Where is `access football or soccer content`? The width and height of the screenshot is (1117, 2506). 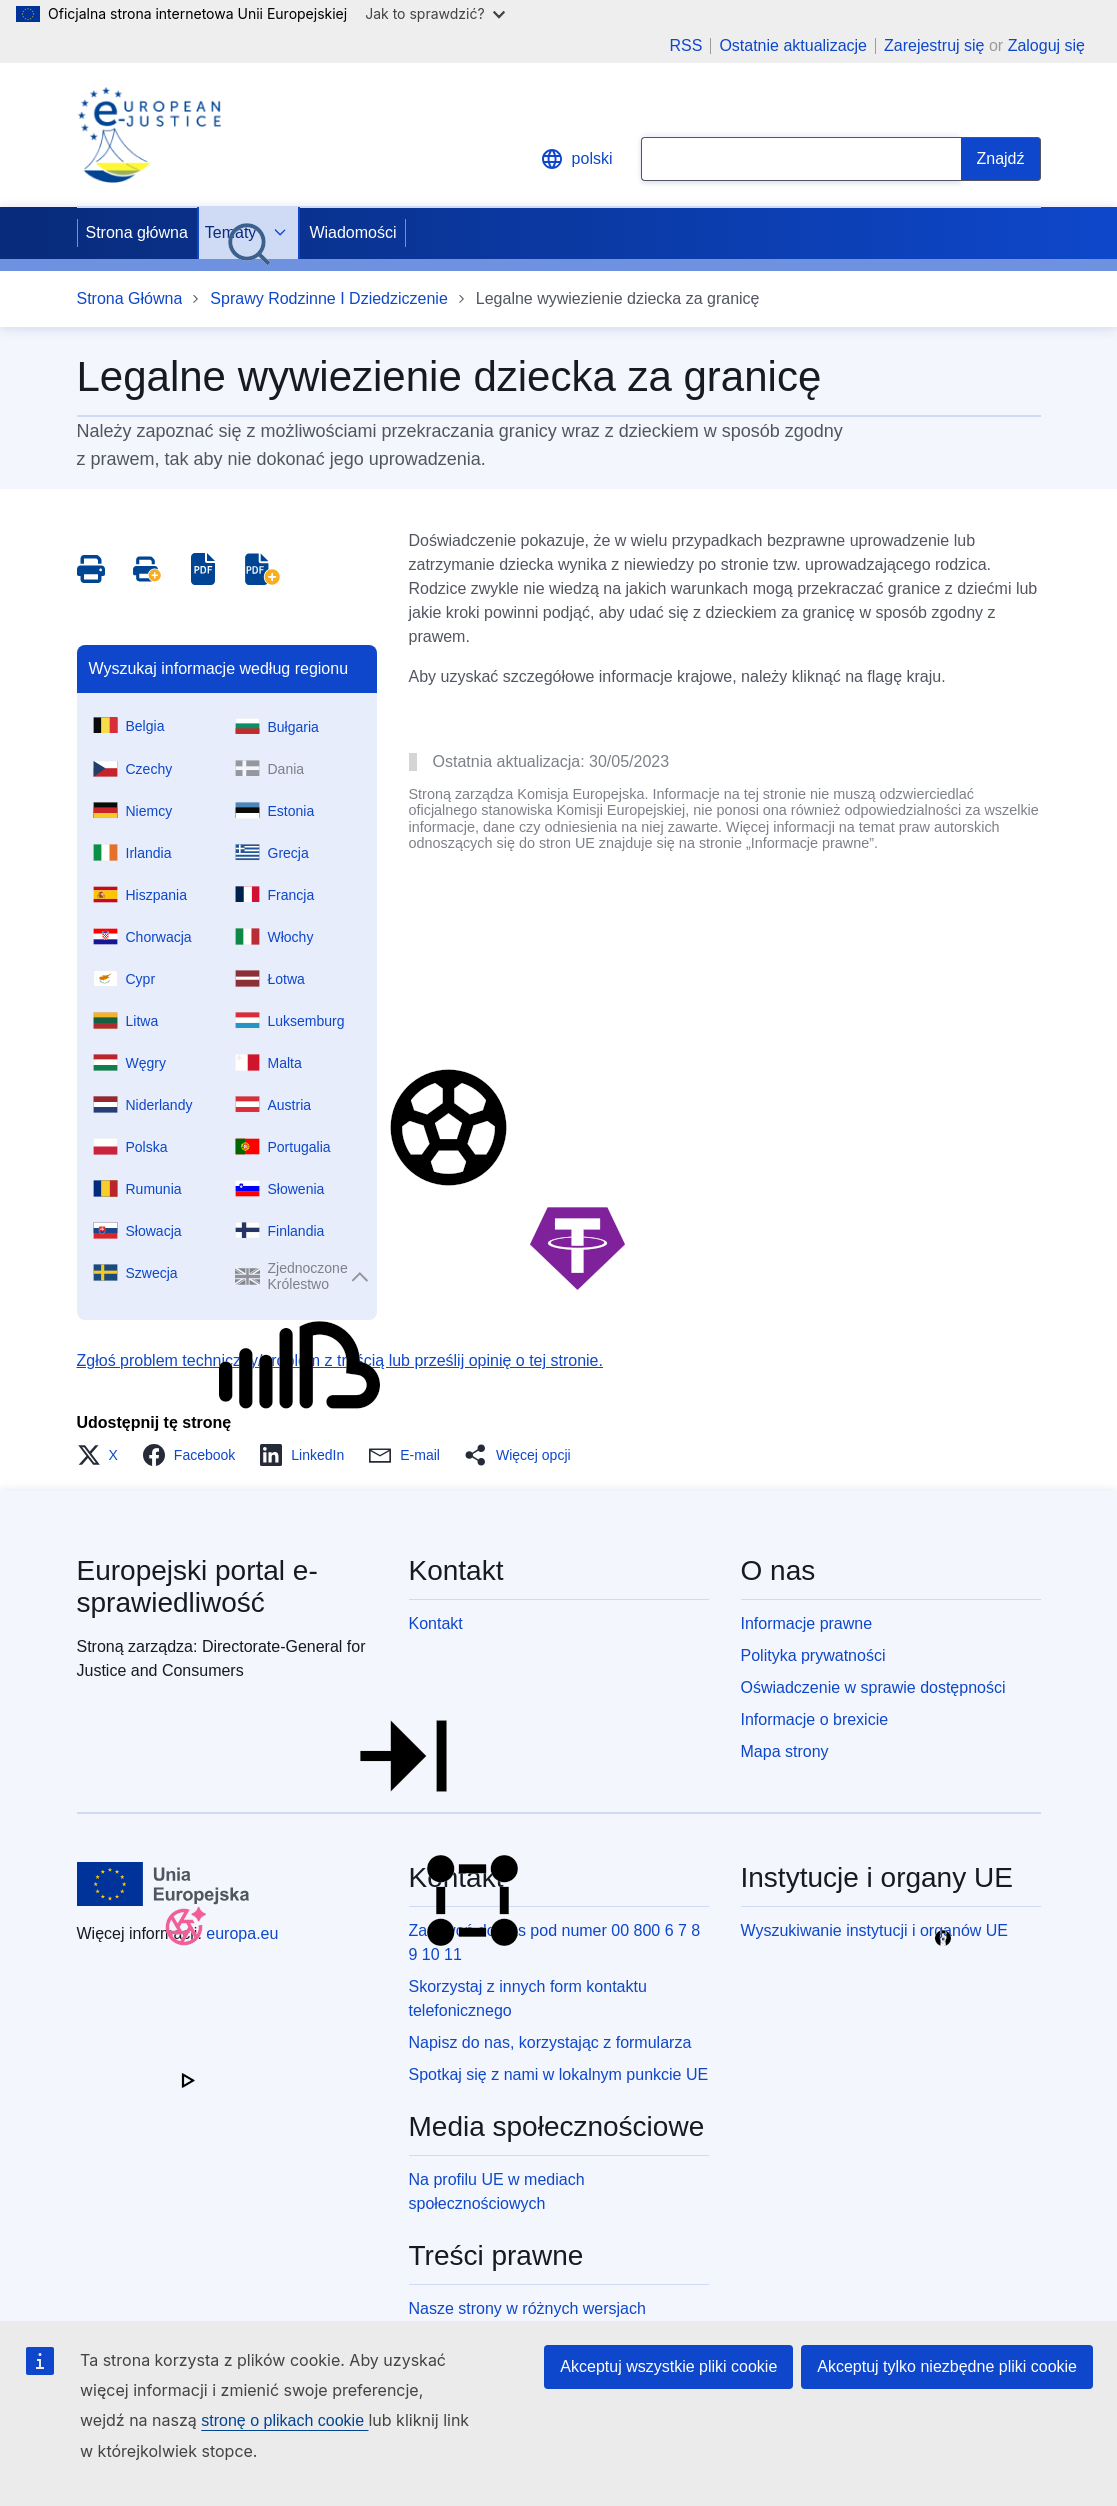
access football or soccer content is located at coordinates (448, 1127).